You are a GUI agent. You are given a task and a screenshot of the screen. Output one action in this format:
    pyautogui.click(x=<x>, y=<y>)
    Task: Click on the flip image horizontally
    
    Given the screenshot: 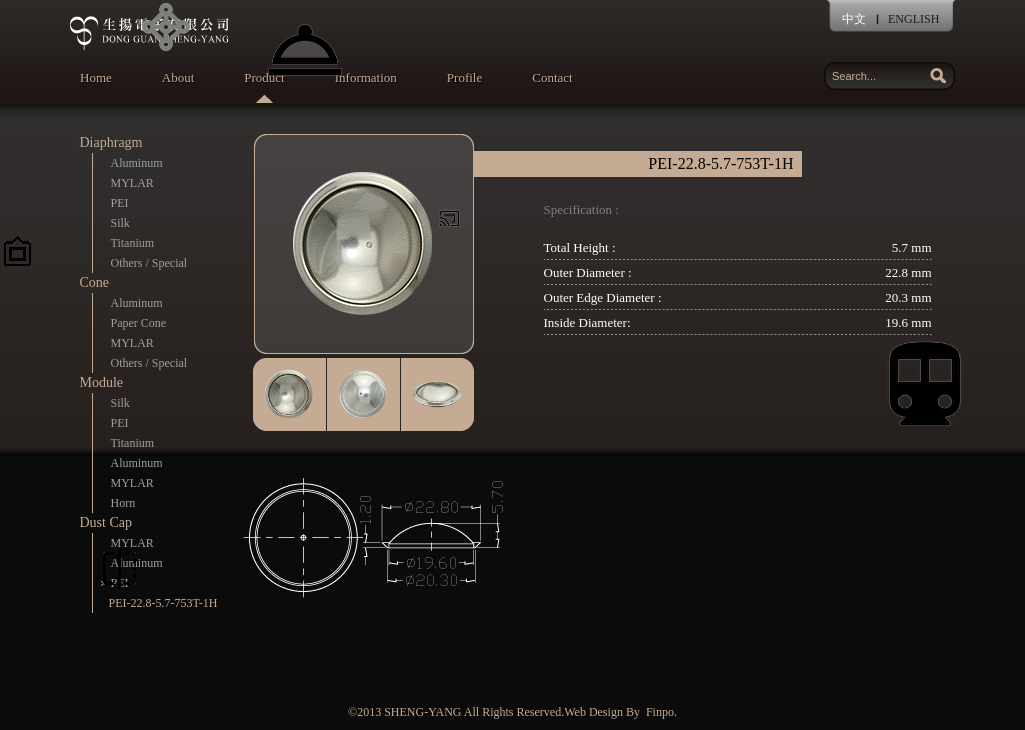 What is the action you would take?
    pyautogui.click(x=119, y=568)
    